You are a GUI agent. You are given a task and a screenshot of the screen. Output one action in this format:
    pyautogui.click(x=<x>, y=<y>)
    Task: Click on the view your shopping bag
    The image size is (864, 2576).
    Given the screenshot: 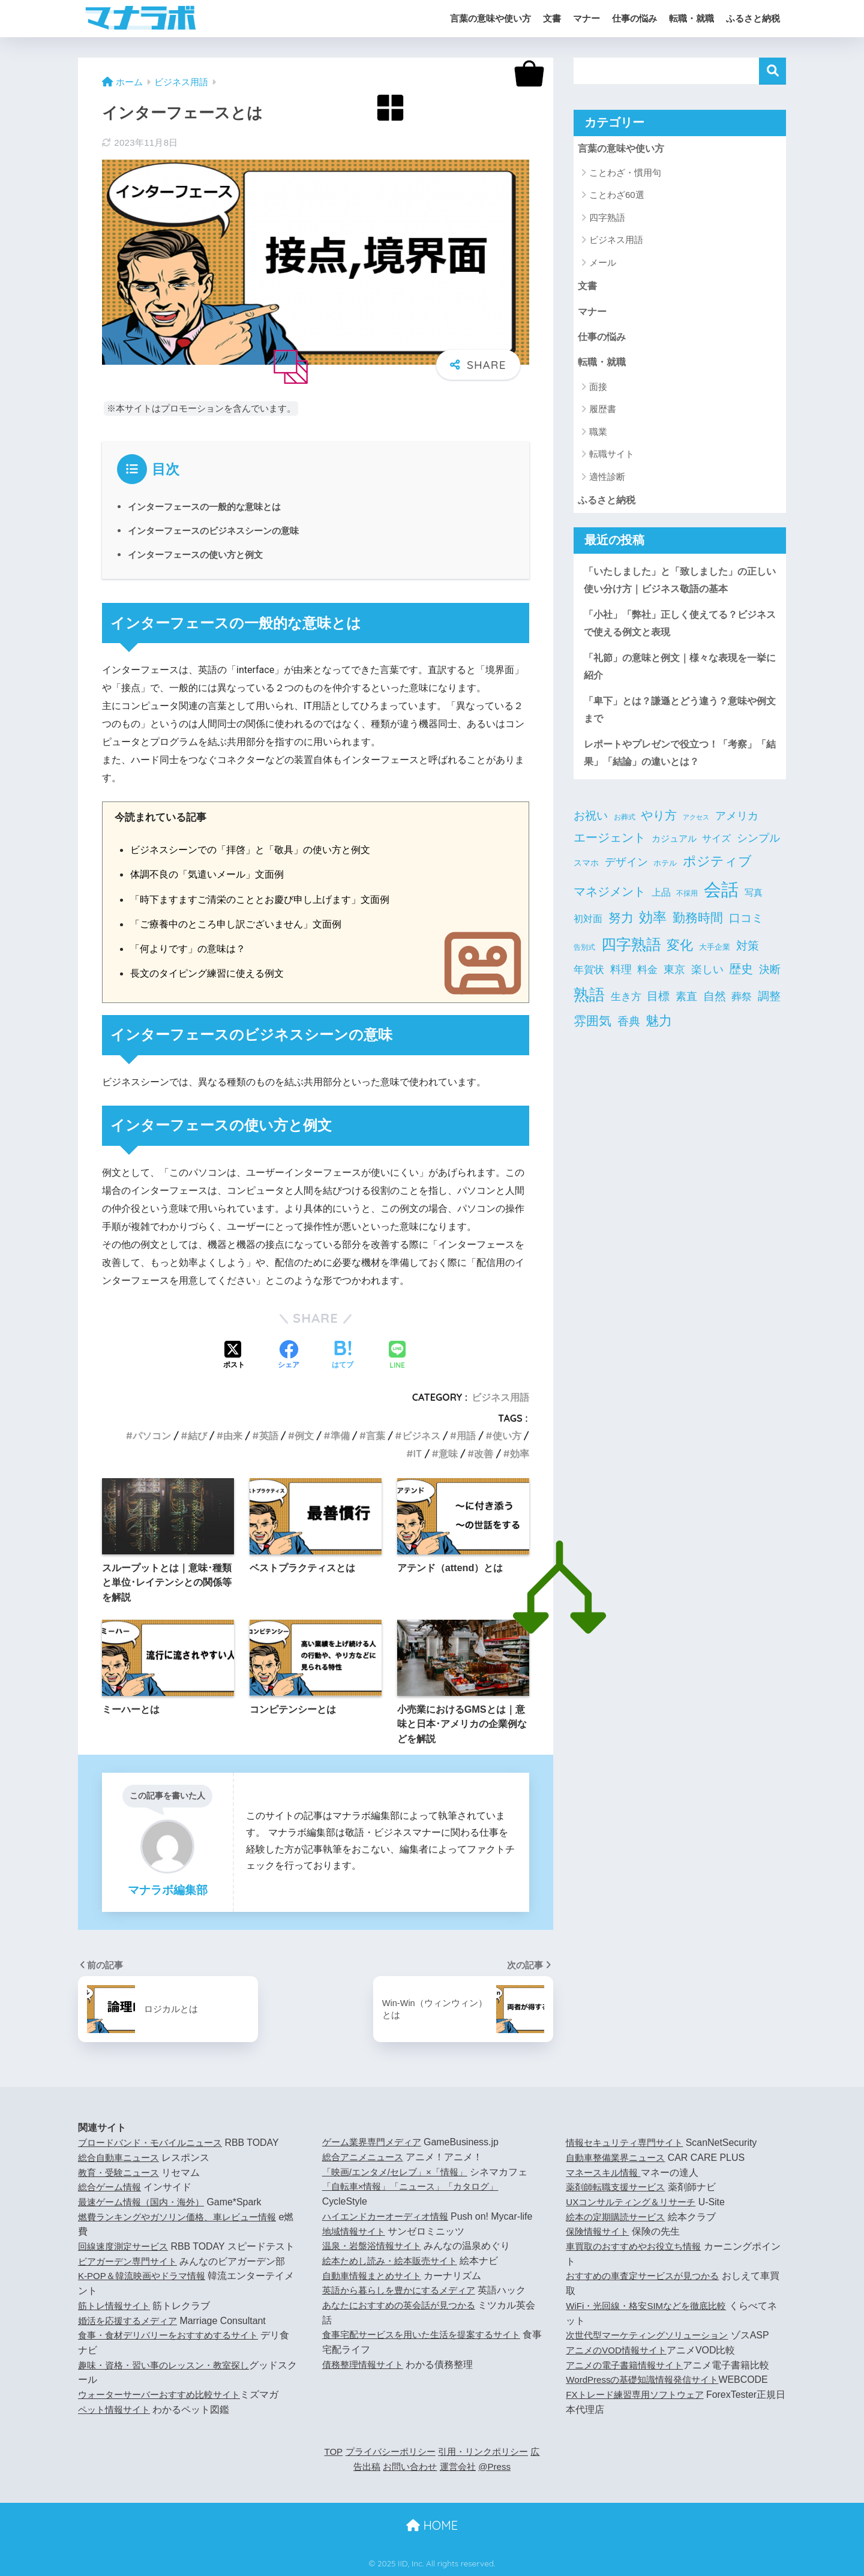 What is the action you would take?
    pyautogui.click(x=529, y=75)
    